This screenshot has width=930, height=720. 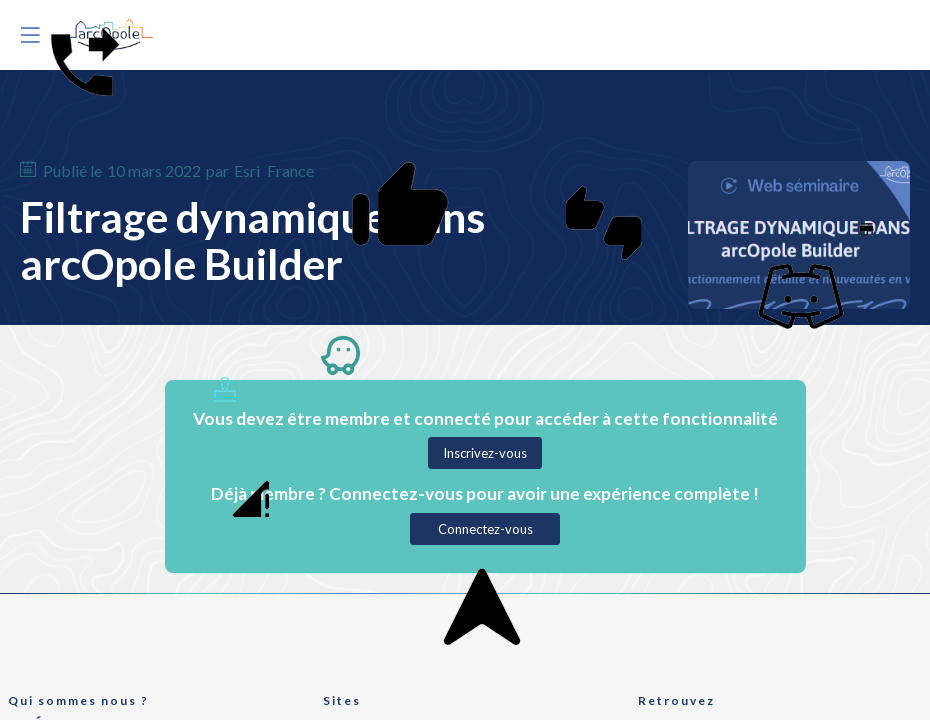 I want to click on like or upvote content, so click(x=399, y=206).